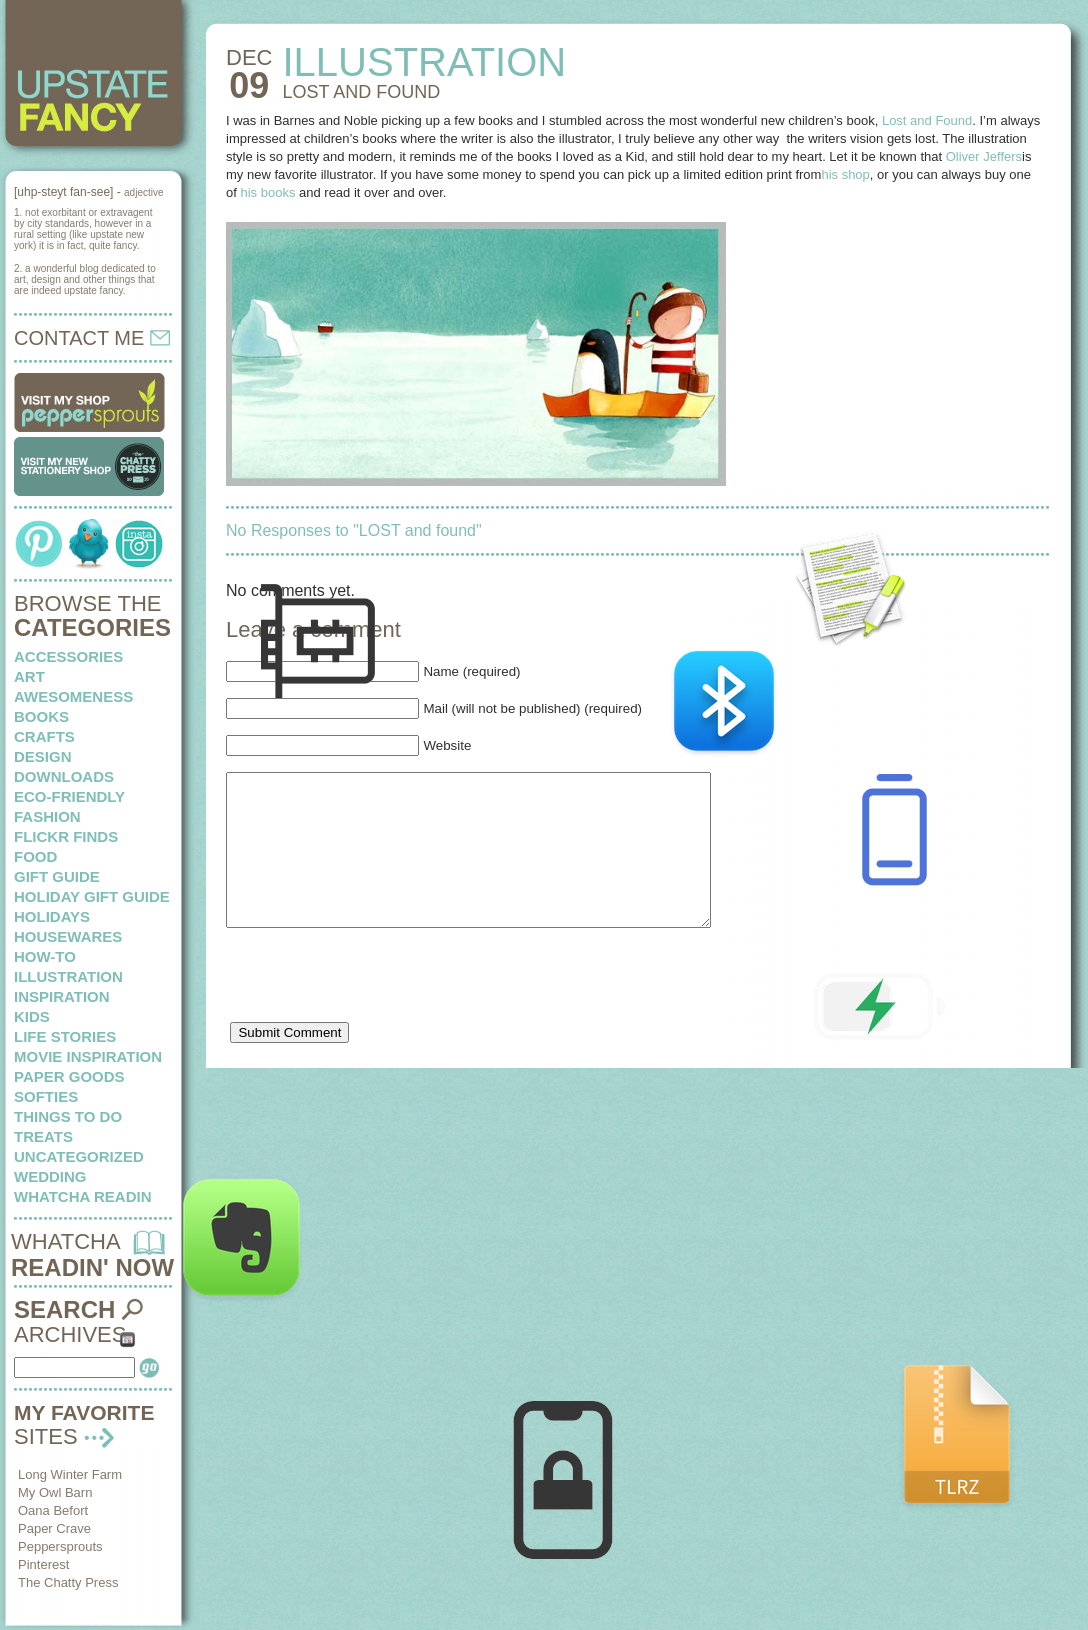 The height and width of the screenshot is (1630, 1088). I want to click on an lrzip-compressed tar archive file, so click(957, 1437).